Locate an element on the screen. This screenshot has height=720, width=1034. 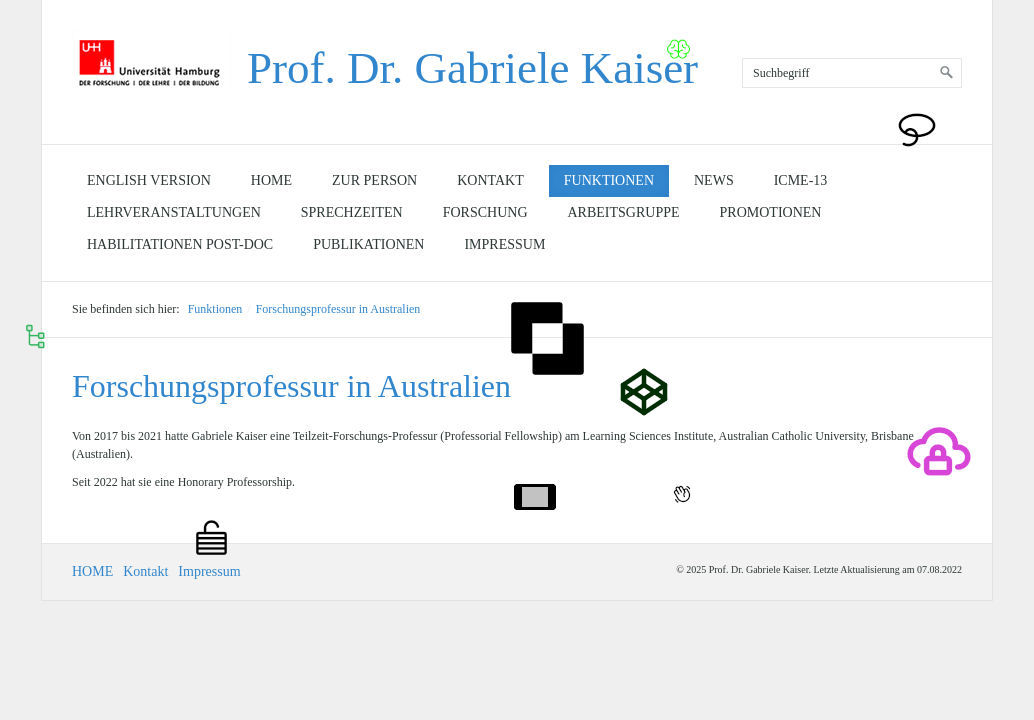
send a greeting or say hello is located at coordinates (682, 494).